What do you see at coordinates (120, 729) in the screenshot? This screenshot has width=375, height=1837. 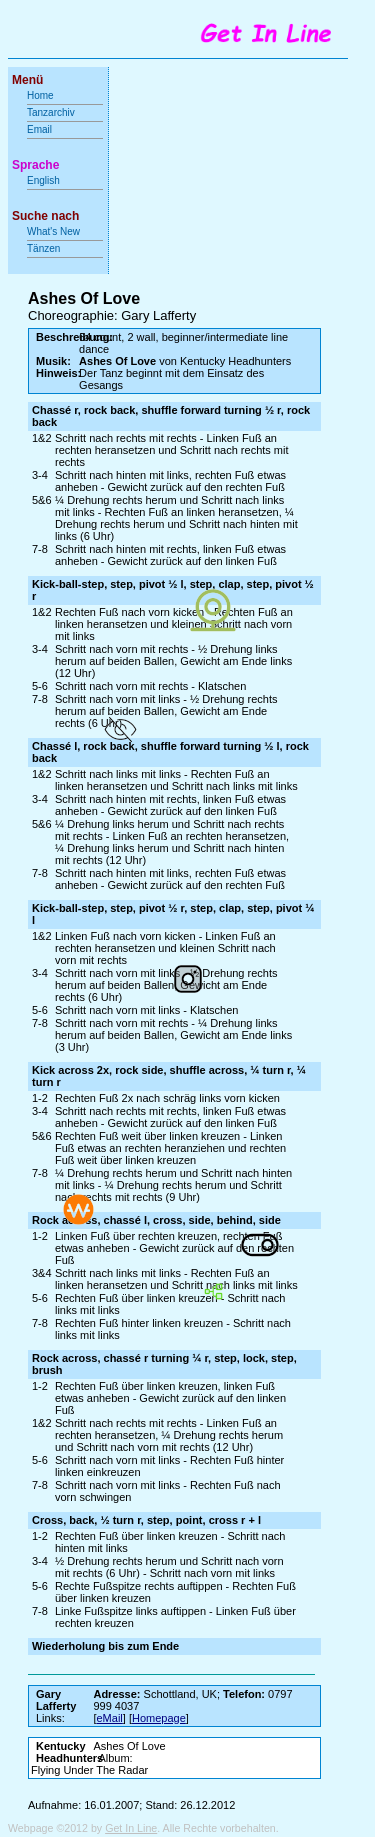 I see `hide password or sensitive content` at bounding box center [120, 729].